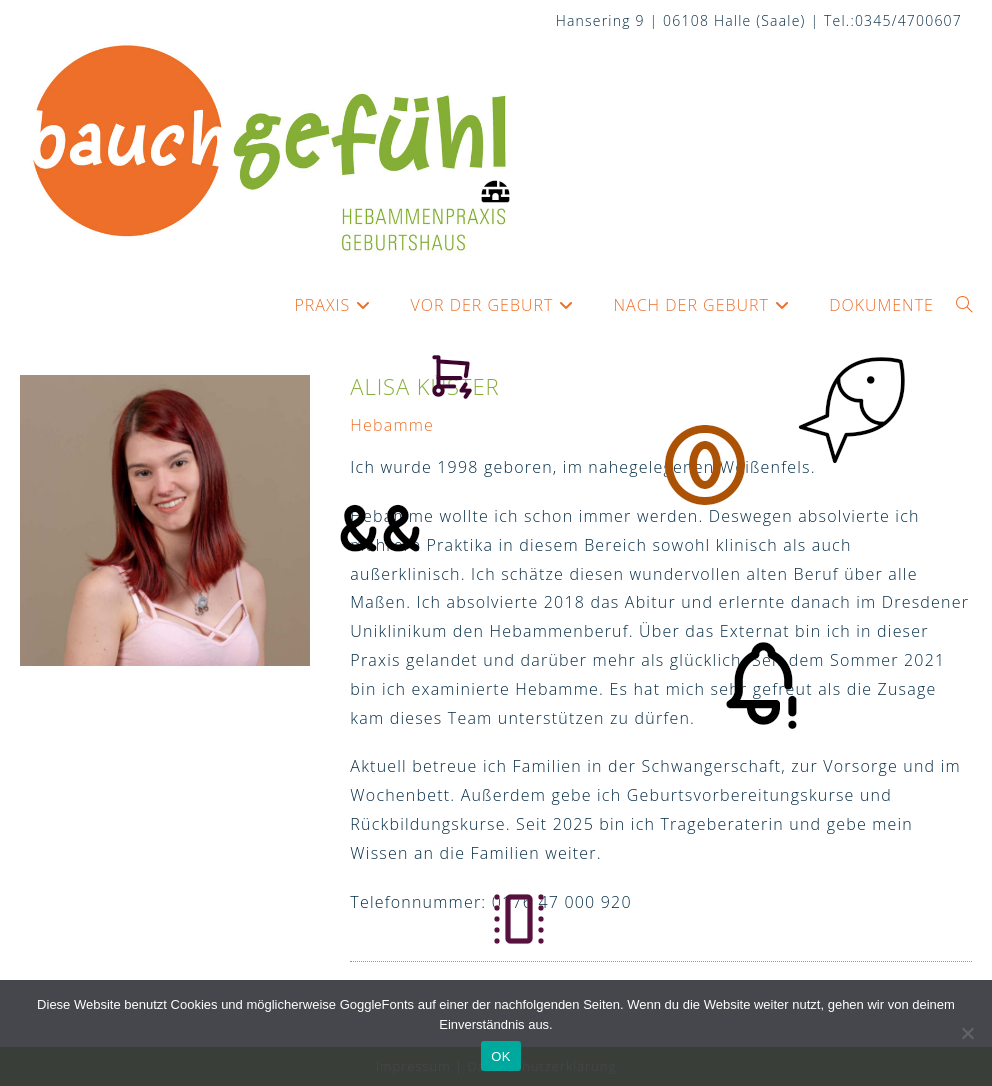 The width and height of the screenshot is (992, 1086). I want to click on indicates cold weather or winter conditions, so click(495, 191).